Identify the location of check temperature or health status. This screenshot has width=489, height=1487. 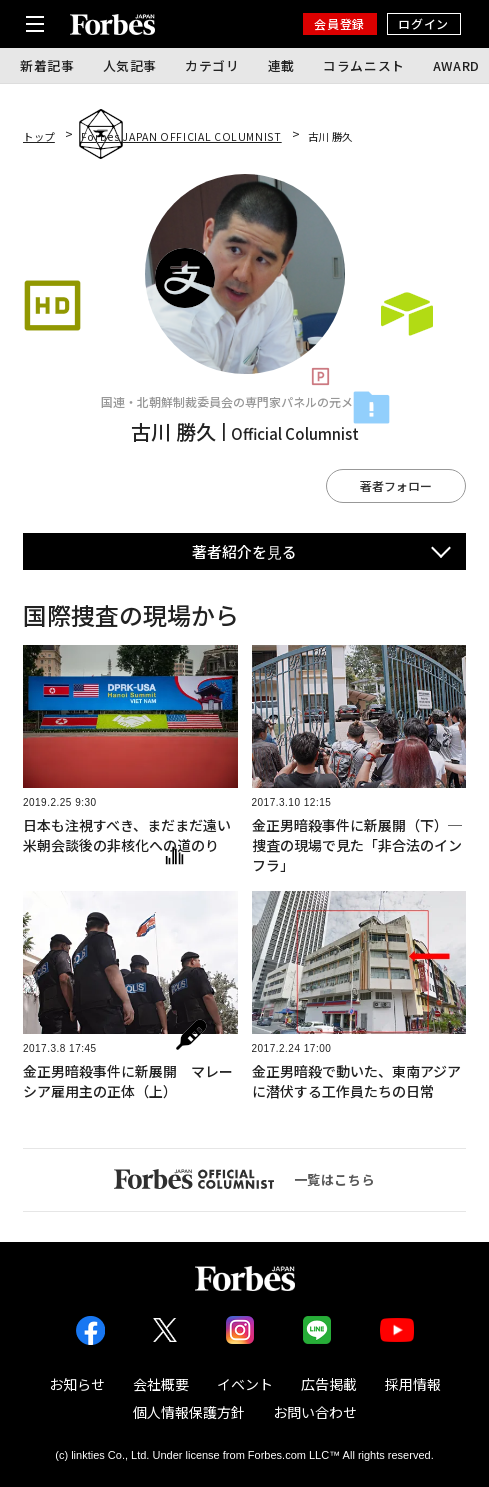
(191, 1035).